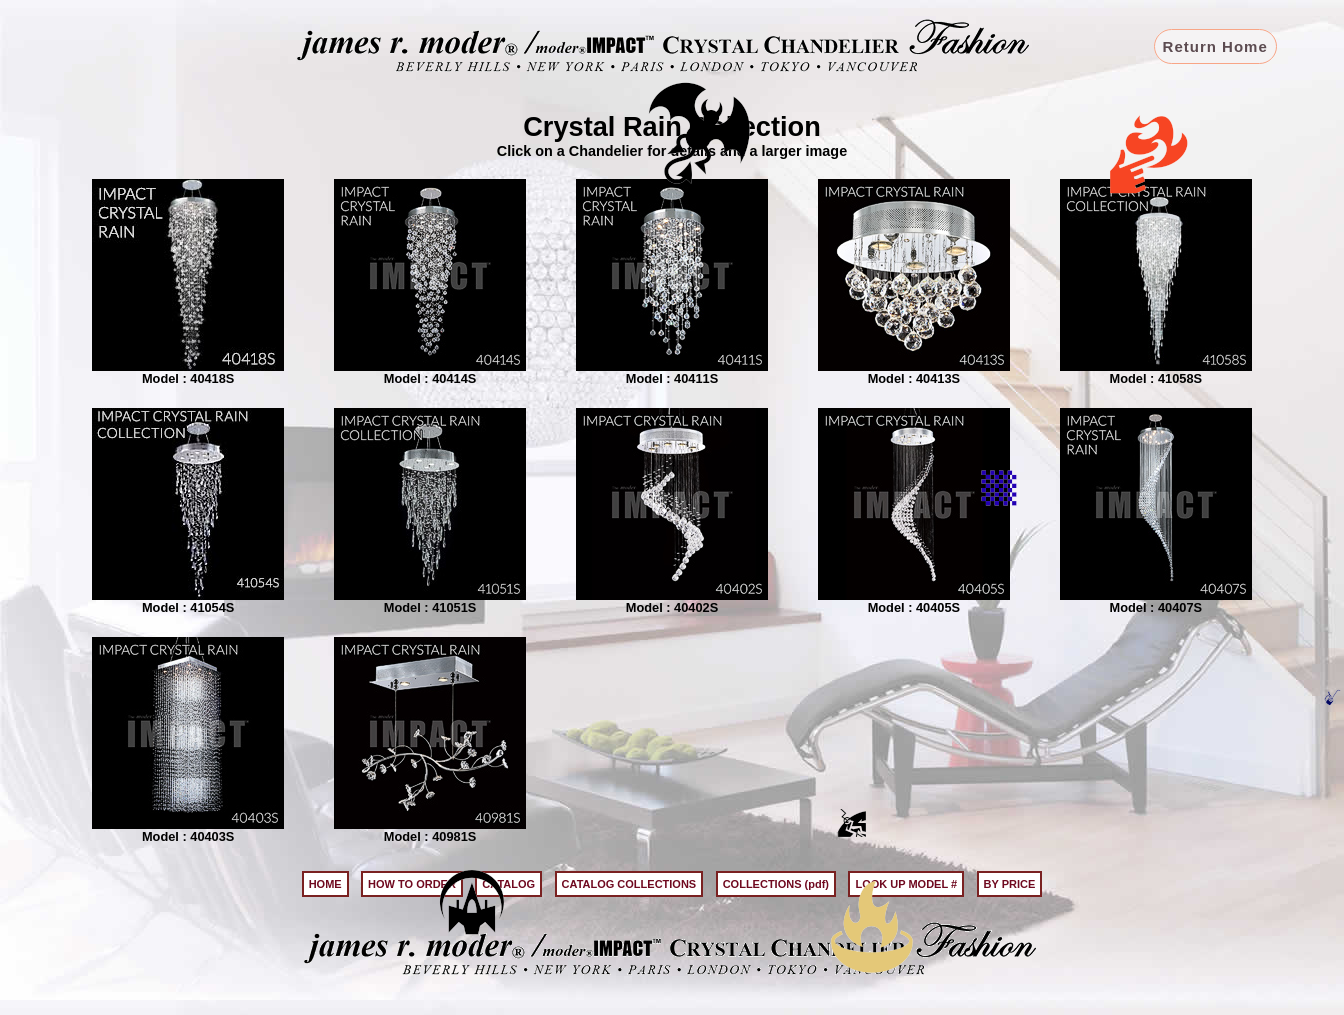 The height and width of the screenshot is (1015, 1344). Describe the element at coordinates (1332, 697) in the screenshot. I see `apply lubrication or maintenance to equipment` at that location.